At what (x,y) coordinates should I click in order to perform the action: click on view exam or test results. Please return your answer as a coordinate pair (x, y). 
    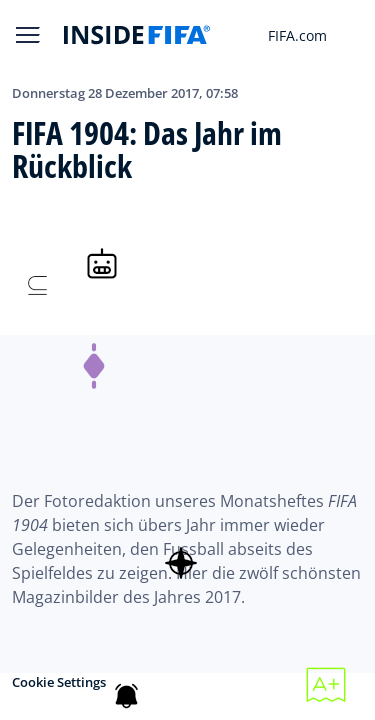
    Looking at the image, I should click on (326, 684).